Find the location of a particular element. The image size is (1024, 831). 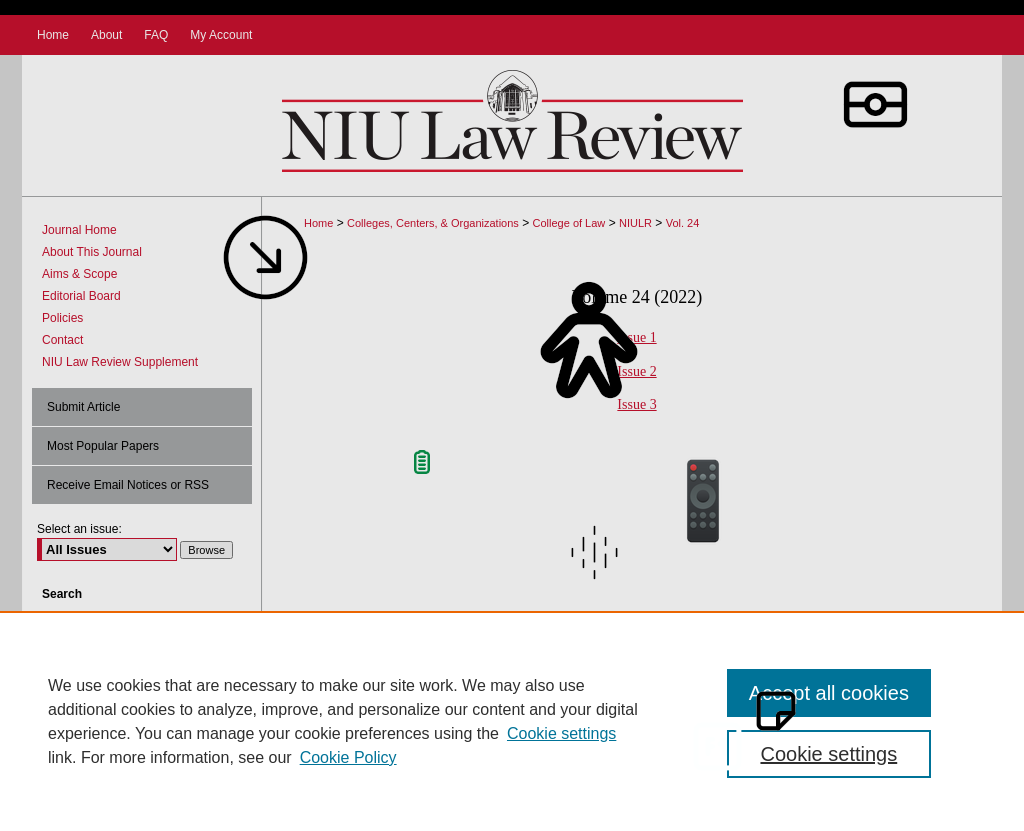

connect a tv remote as an input device is located at coordinates (703, 501).